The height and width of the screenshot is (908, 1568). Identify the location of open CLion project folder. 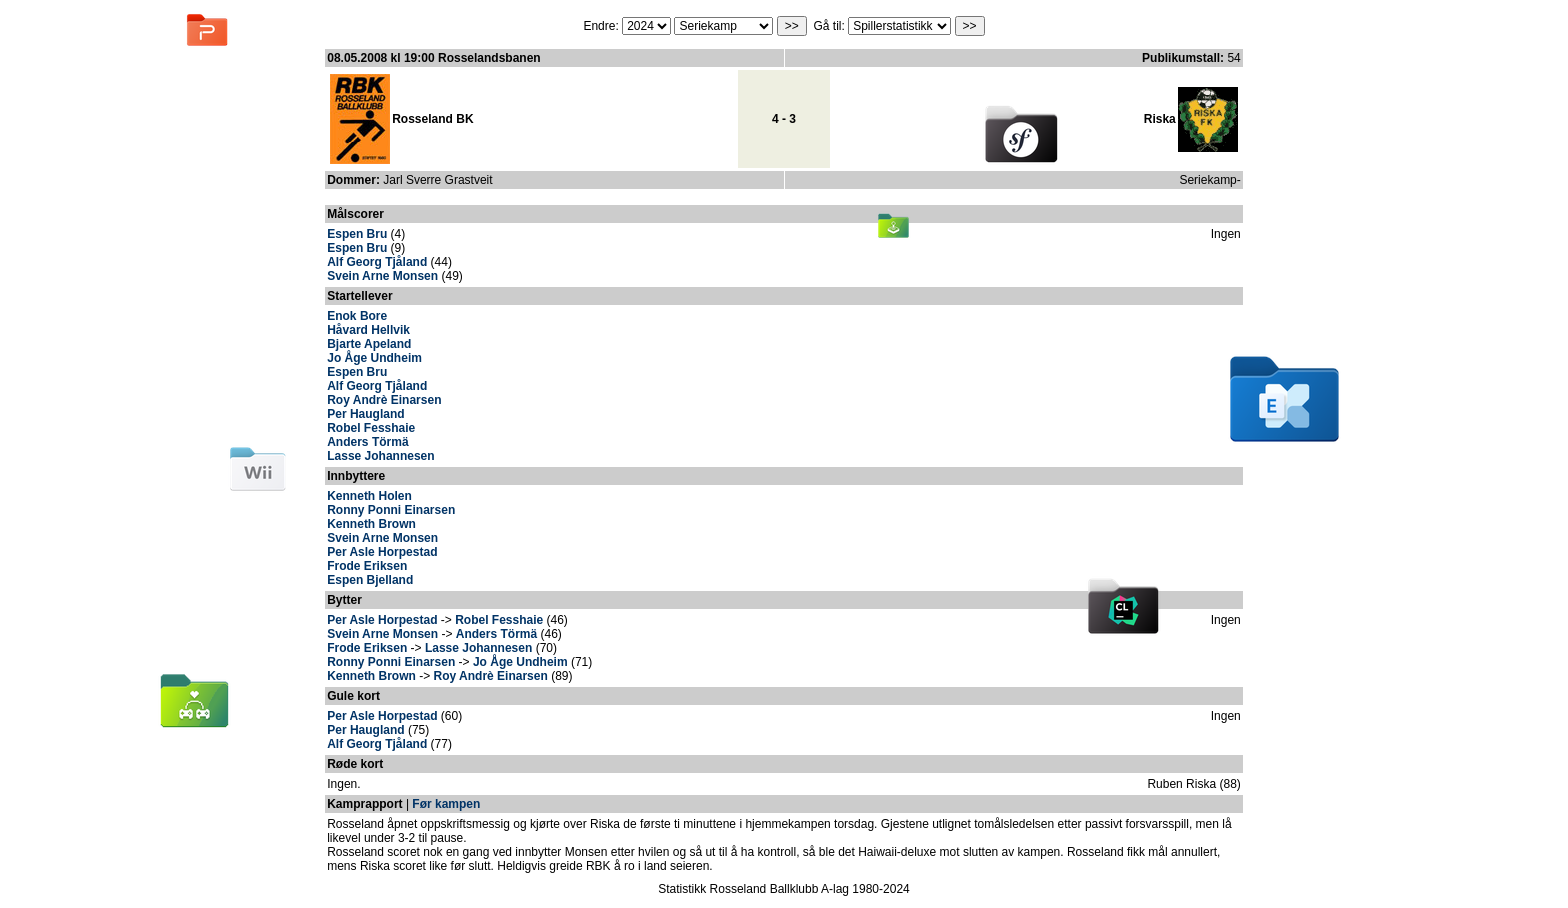
(1123, 608).